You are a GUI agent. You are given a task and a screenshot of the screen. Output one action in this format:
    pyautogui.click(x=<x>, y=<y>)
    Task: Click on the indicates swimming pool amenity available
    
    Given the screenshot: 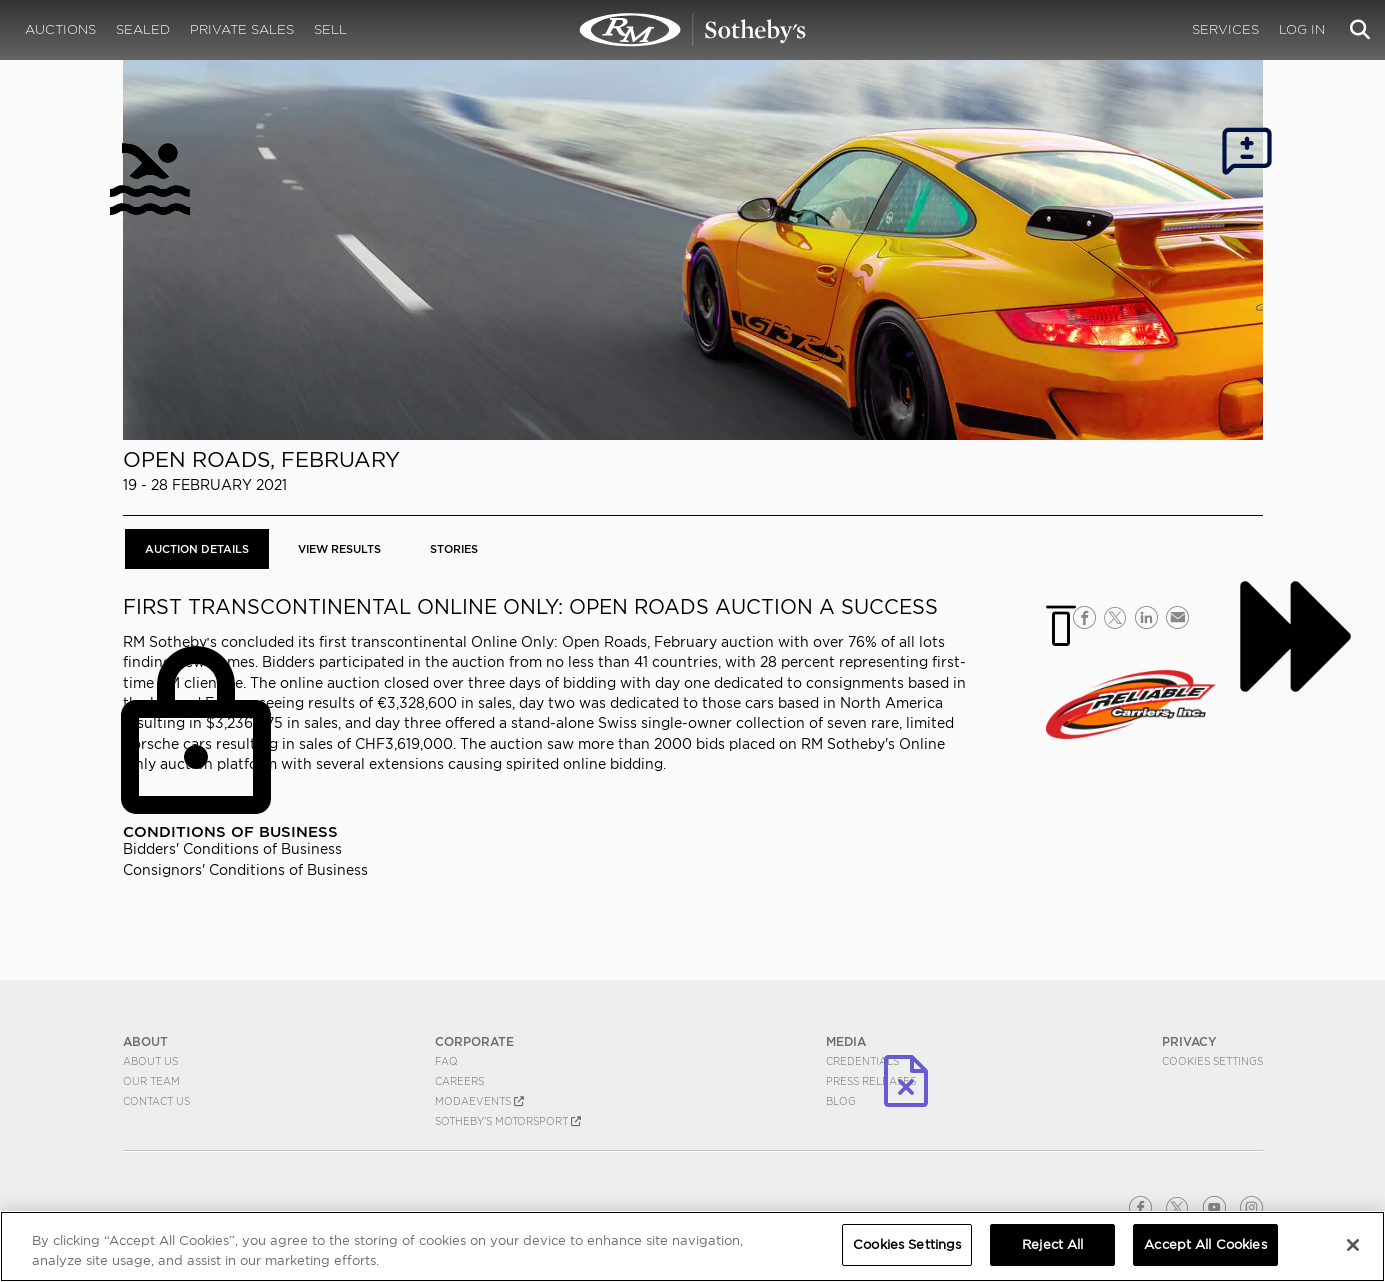 What is the action you would take?
    pyautogui.click(x=150, y=179)
    